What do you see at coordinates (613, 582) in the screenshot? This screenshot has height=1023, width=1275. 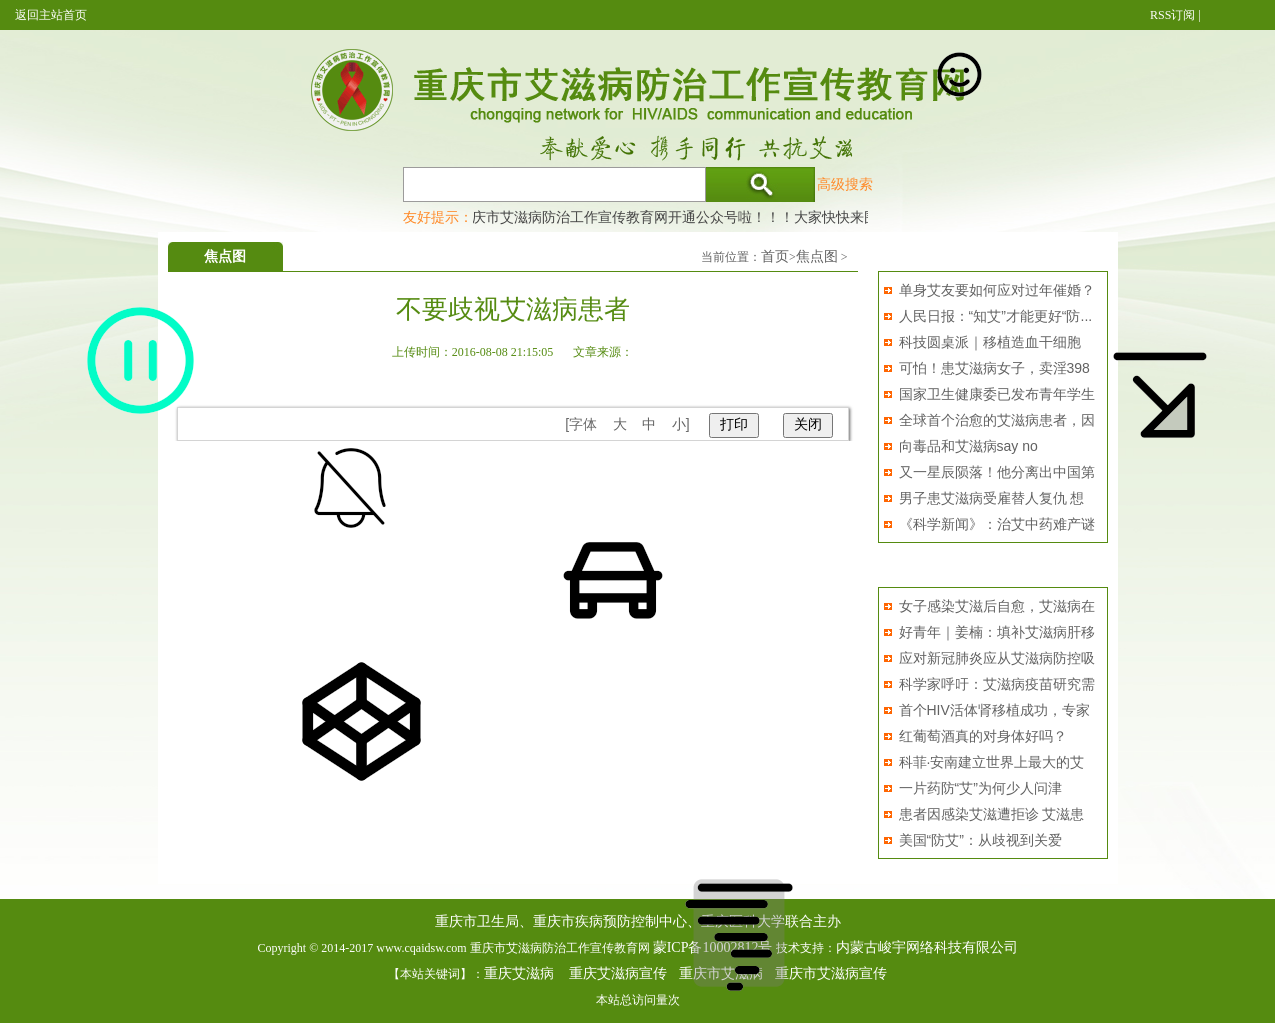 I see `access vehicle or driving settings` at bounding box center [613, 582].